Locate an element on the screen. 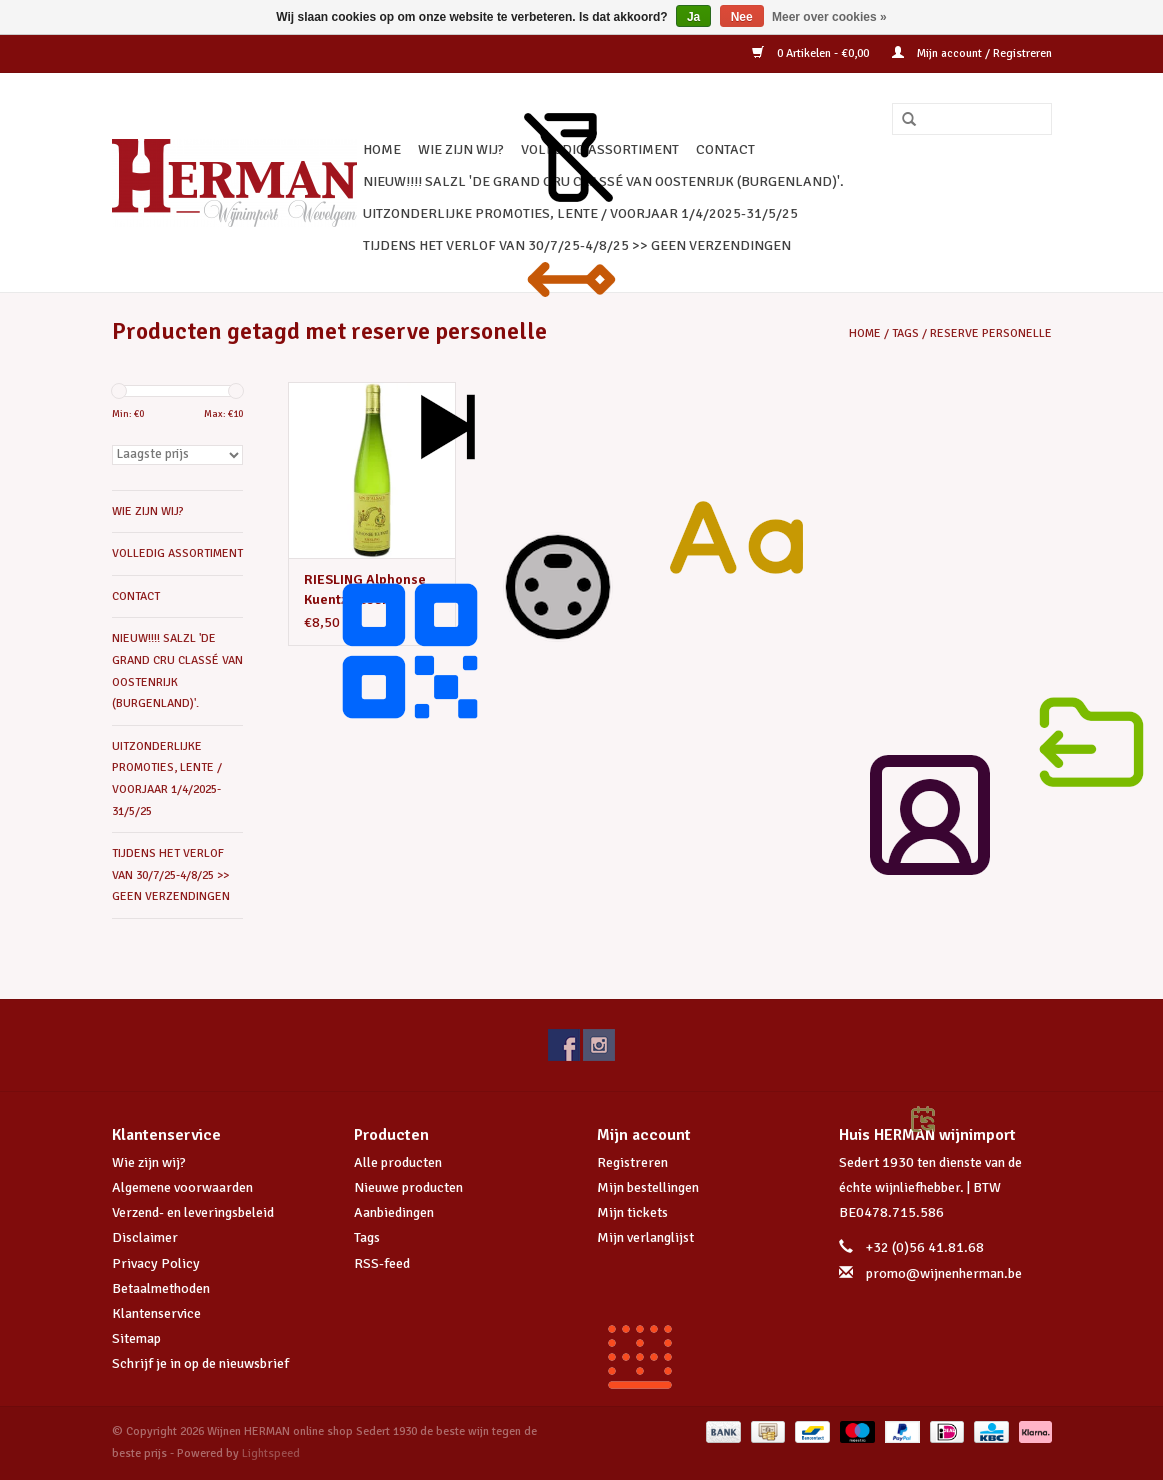  apply border to bottom edge of cell or element is located at coordinates (640, 1357).